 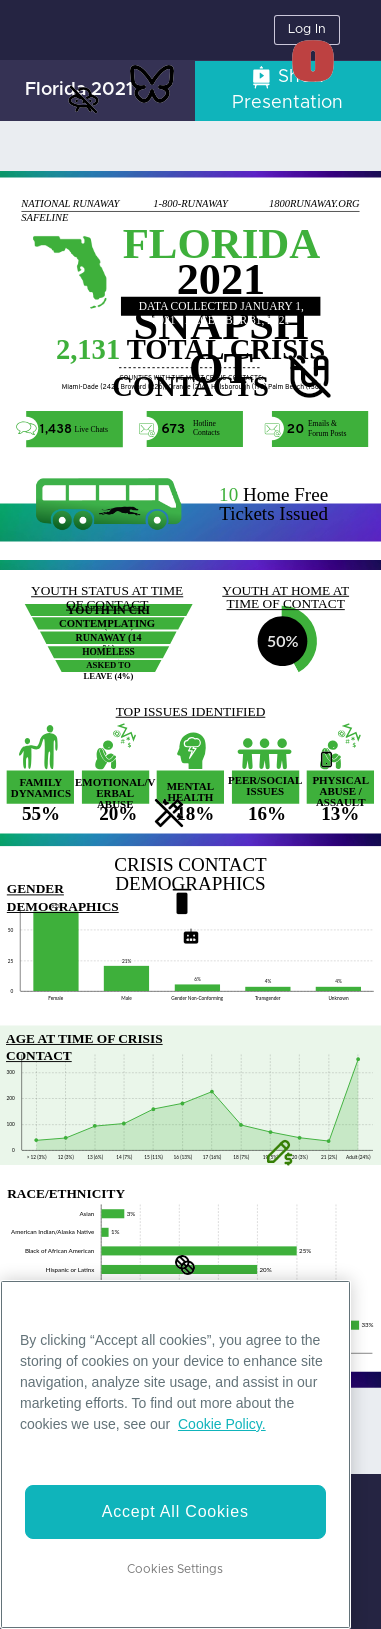 I want to click on access AI assistant or chatbot features, so click(x=191, y=937).